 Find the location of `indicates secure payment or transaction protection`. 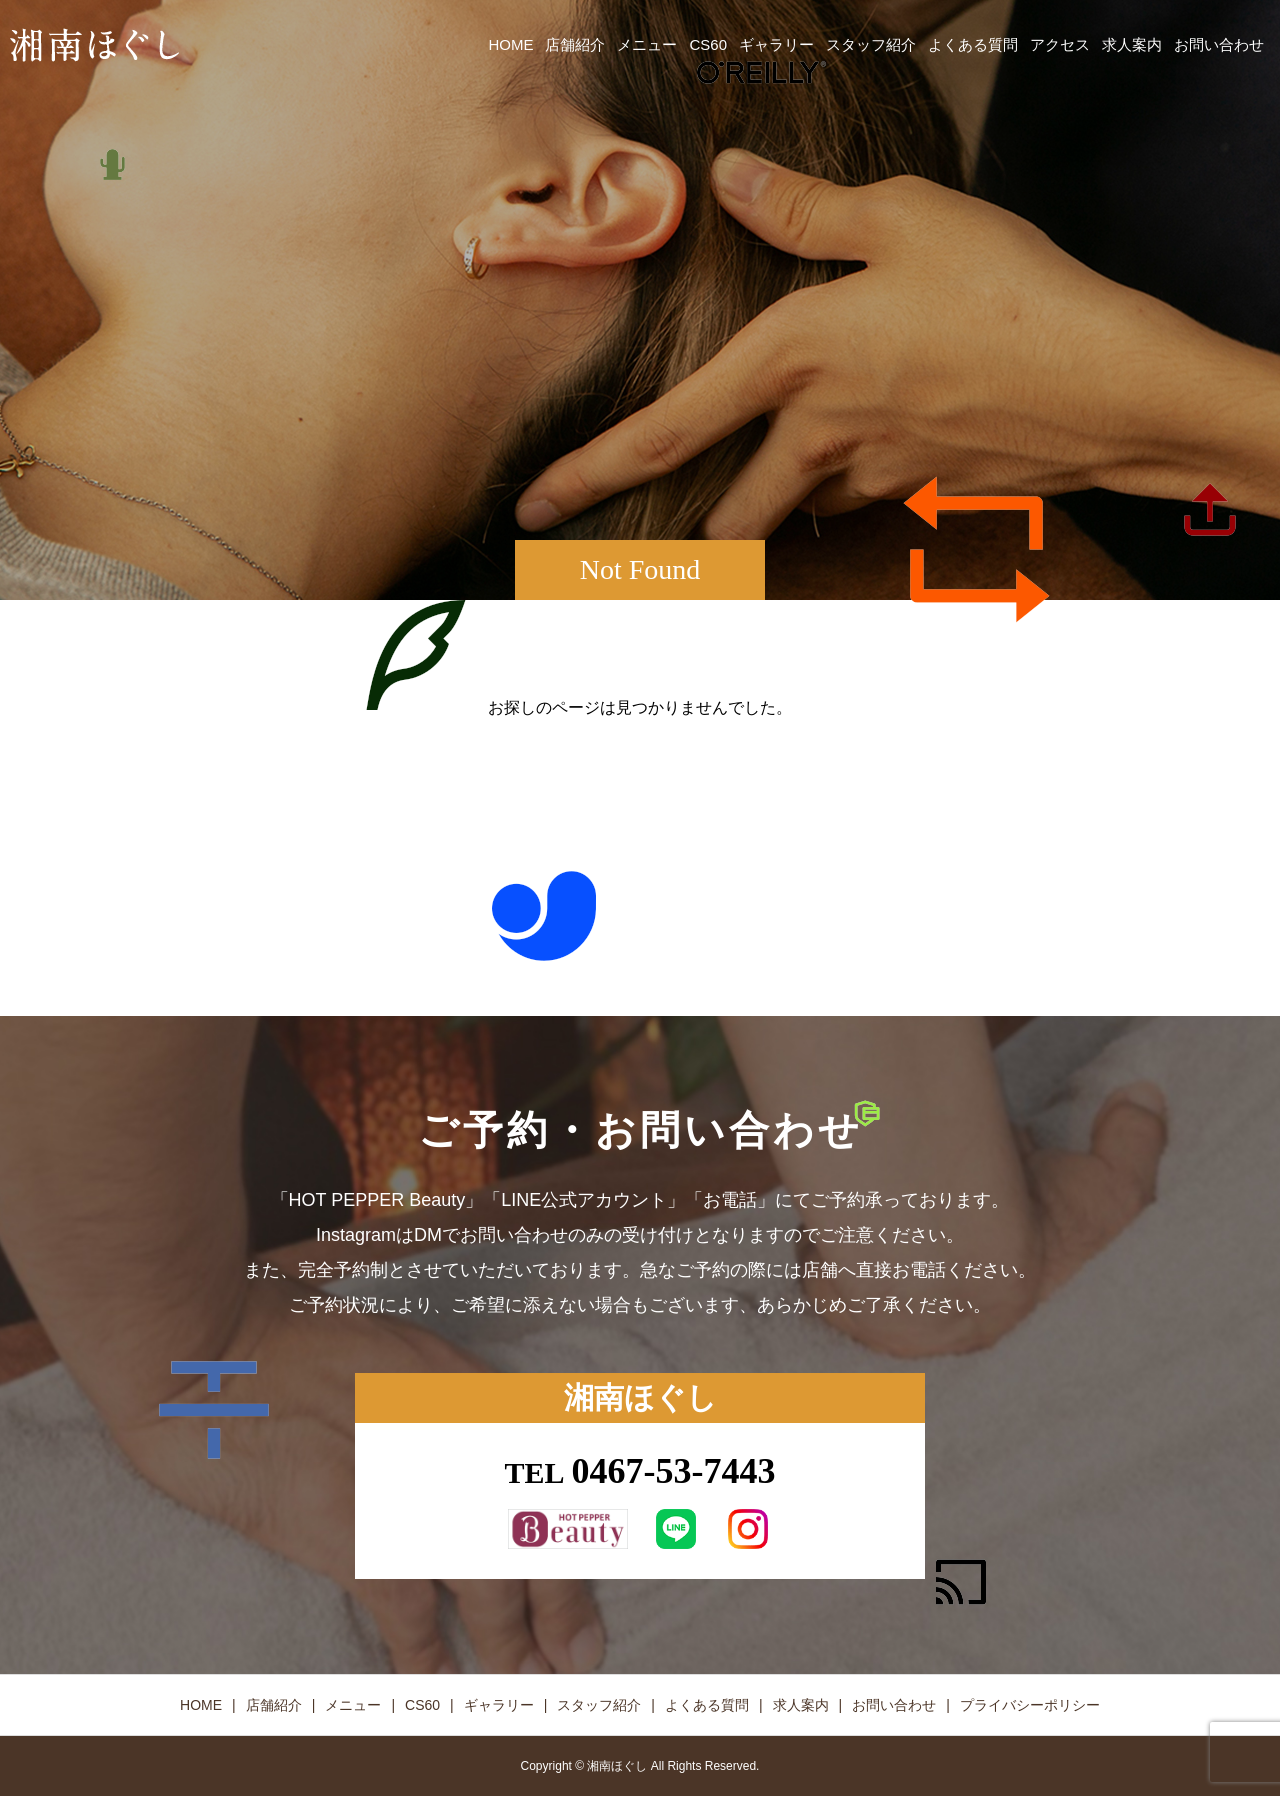

indicates secure payment or transaction protection is located at coordinates (866, 1113).